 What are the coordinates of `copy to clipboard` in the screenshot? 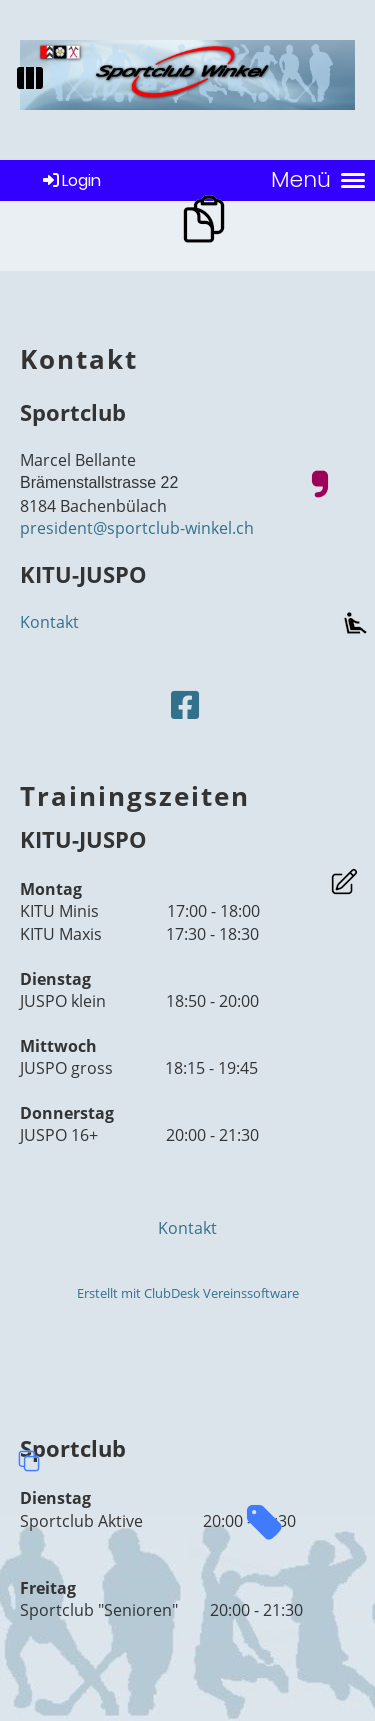 It's located at (29, 1461).